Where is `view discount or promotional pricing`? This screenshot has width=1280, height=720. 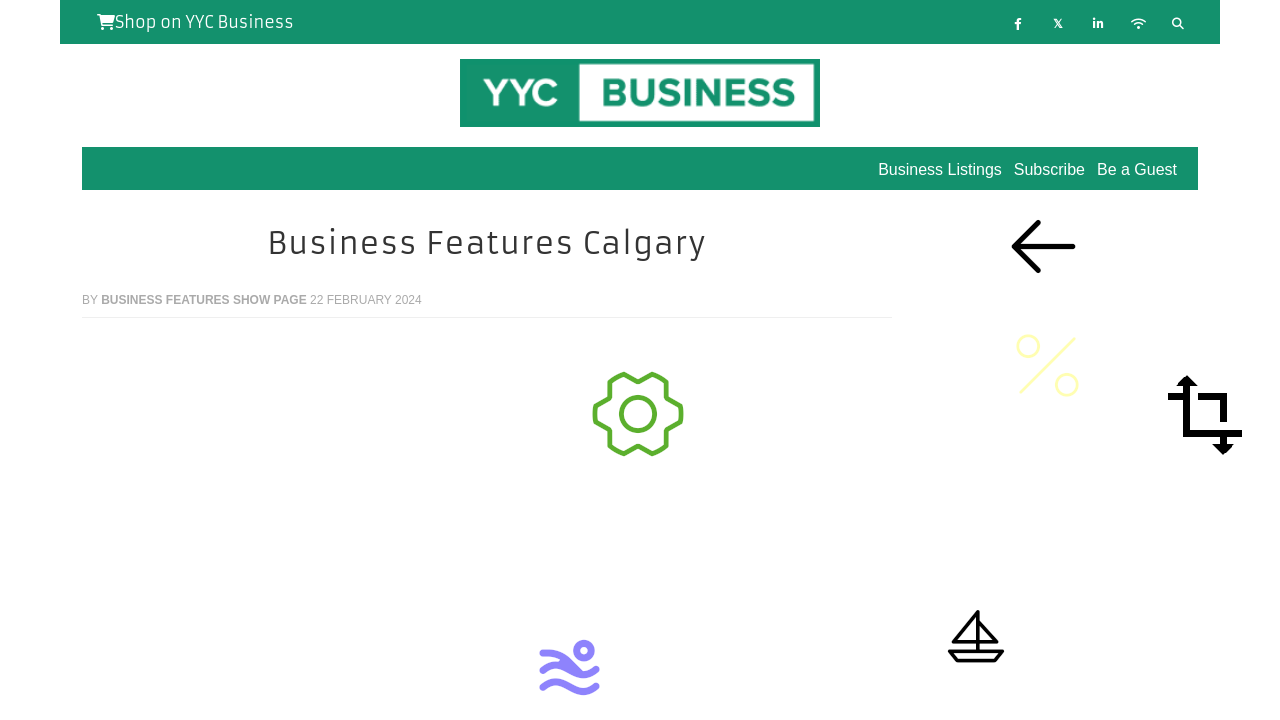
view discount or promotional pricing is located at coordinates (1047, 365).